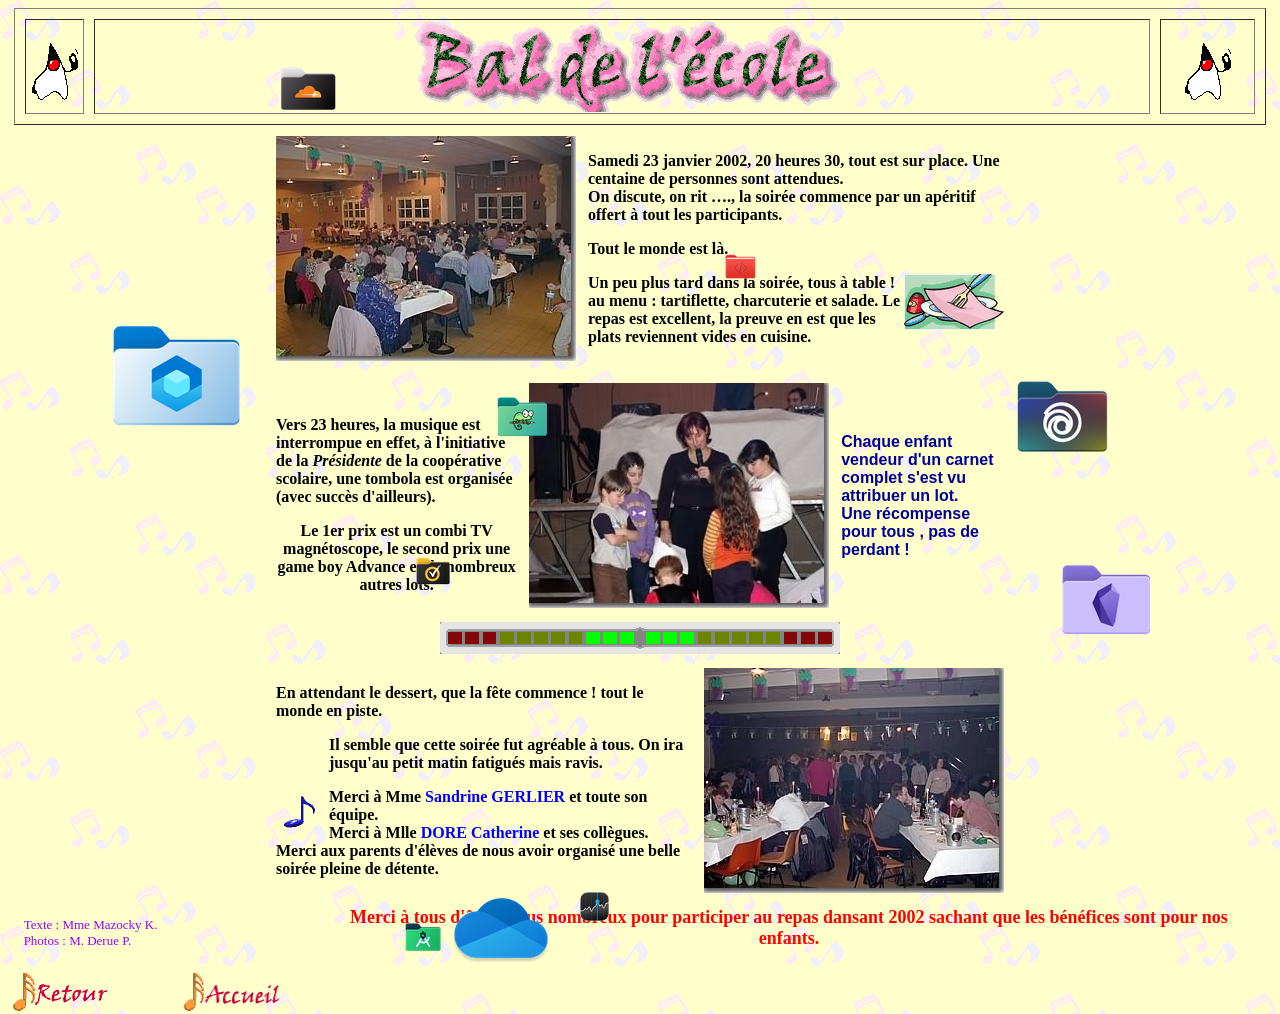 The width and height of the screenshot is (1280, 1014). I want to click on open ubisoft connect game files folder, so click(1062, 419).